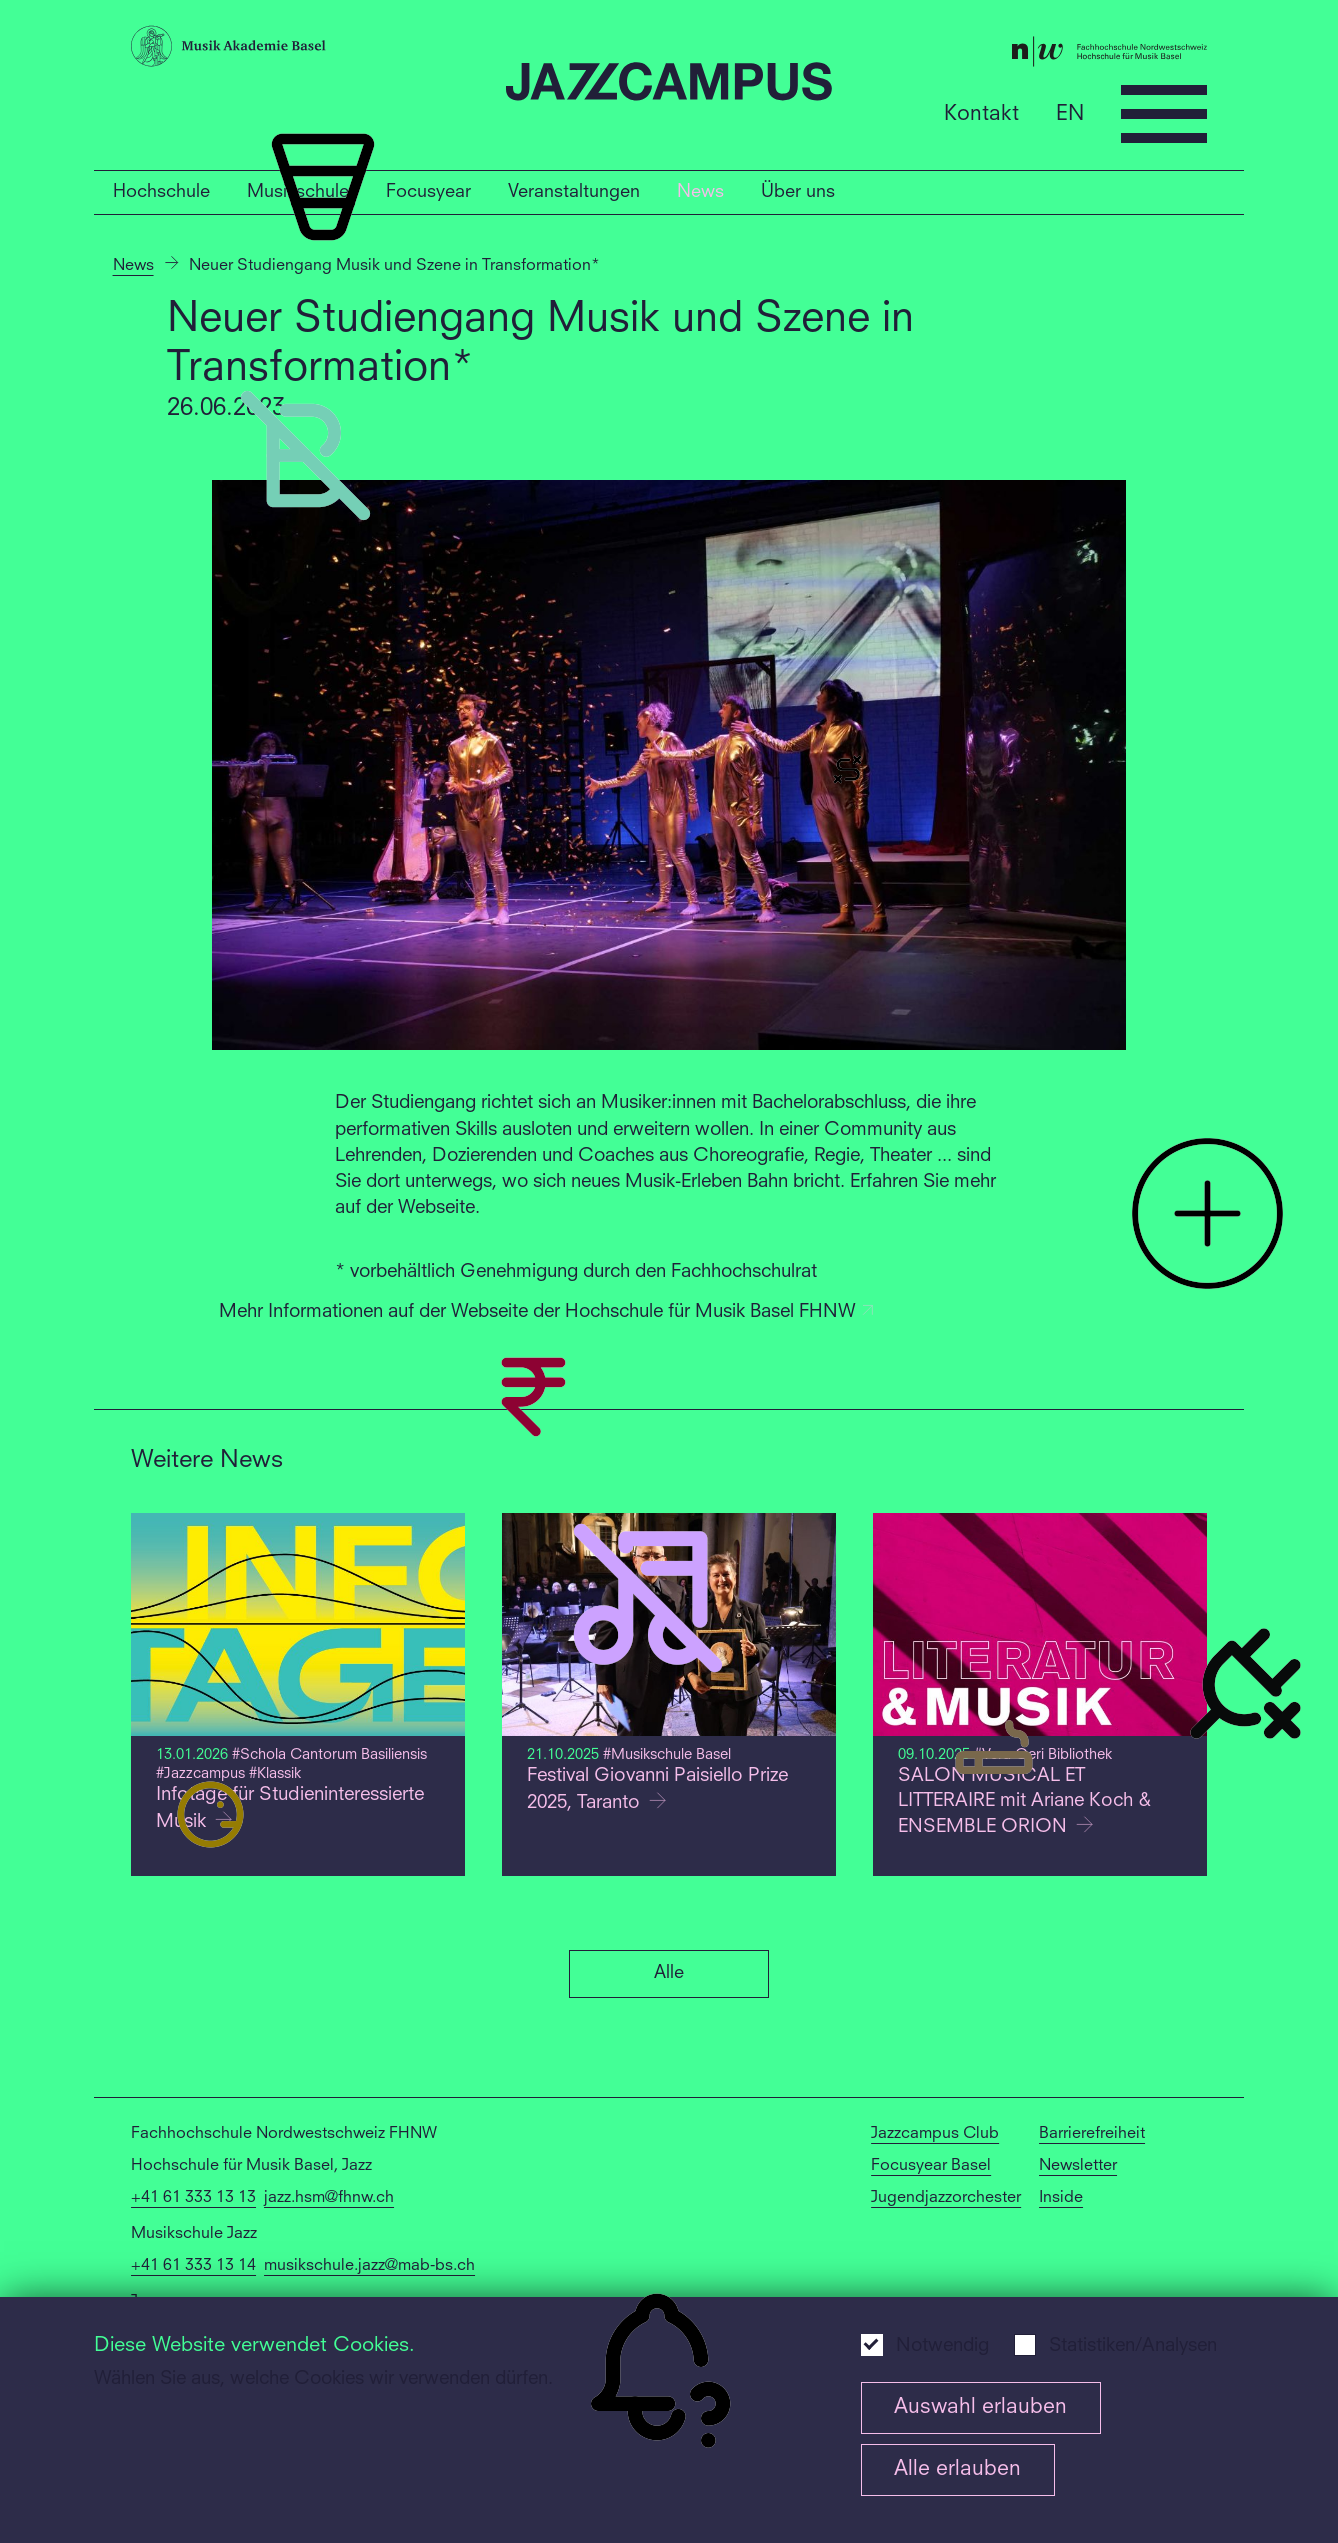 The image size is (1338, 2543). Describe the element at coordinates (847, 769) in the screenshot. I see `cancel or remove a route` at that location.